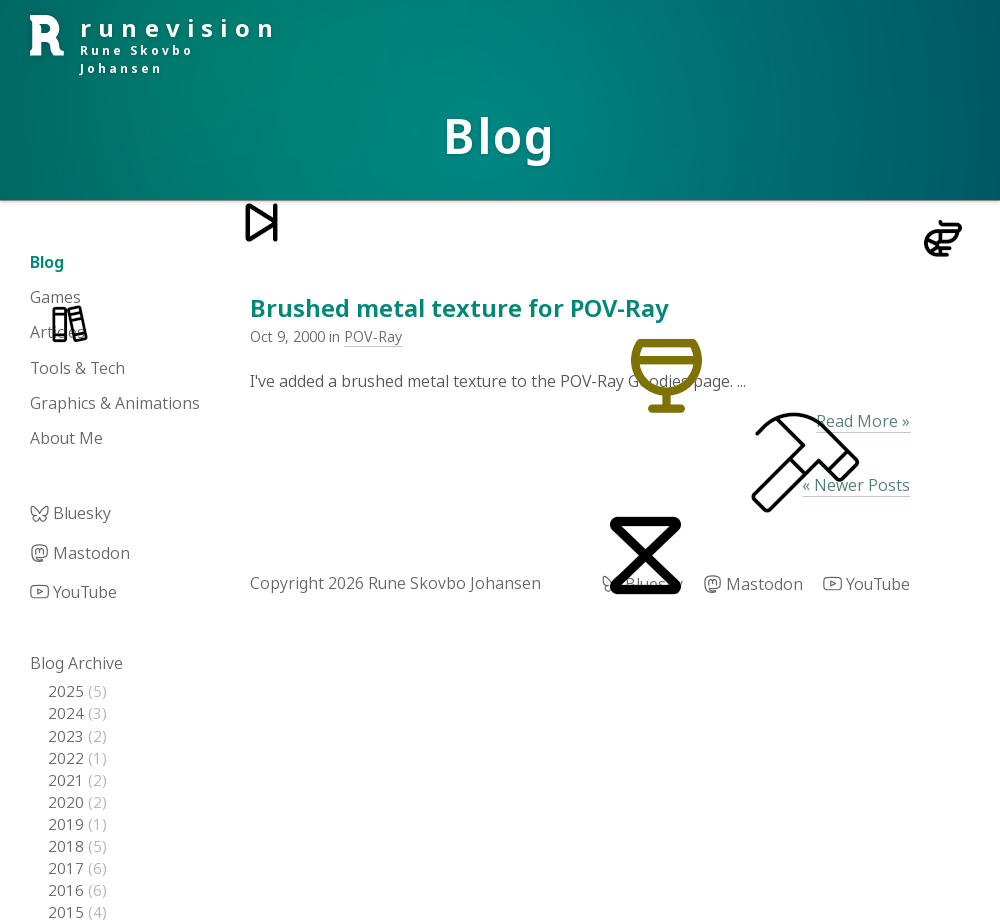 The width and height of the screenshot is (1000, 921). I want to click on access your library or book collection, so click(68, 324).